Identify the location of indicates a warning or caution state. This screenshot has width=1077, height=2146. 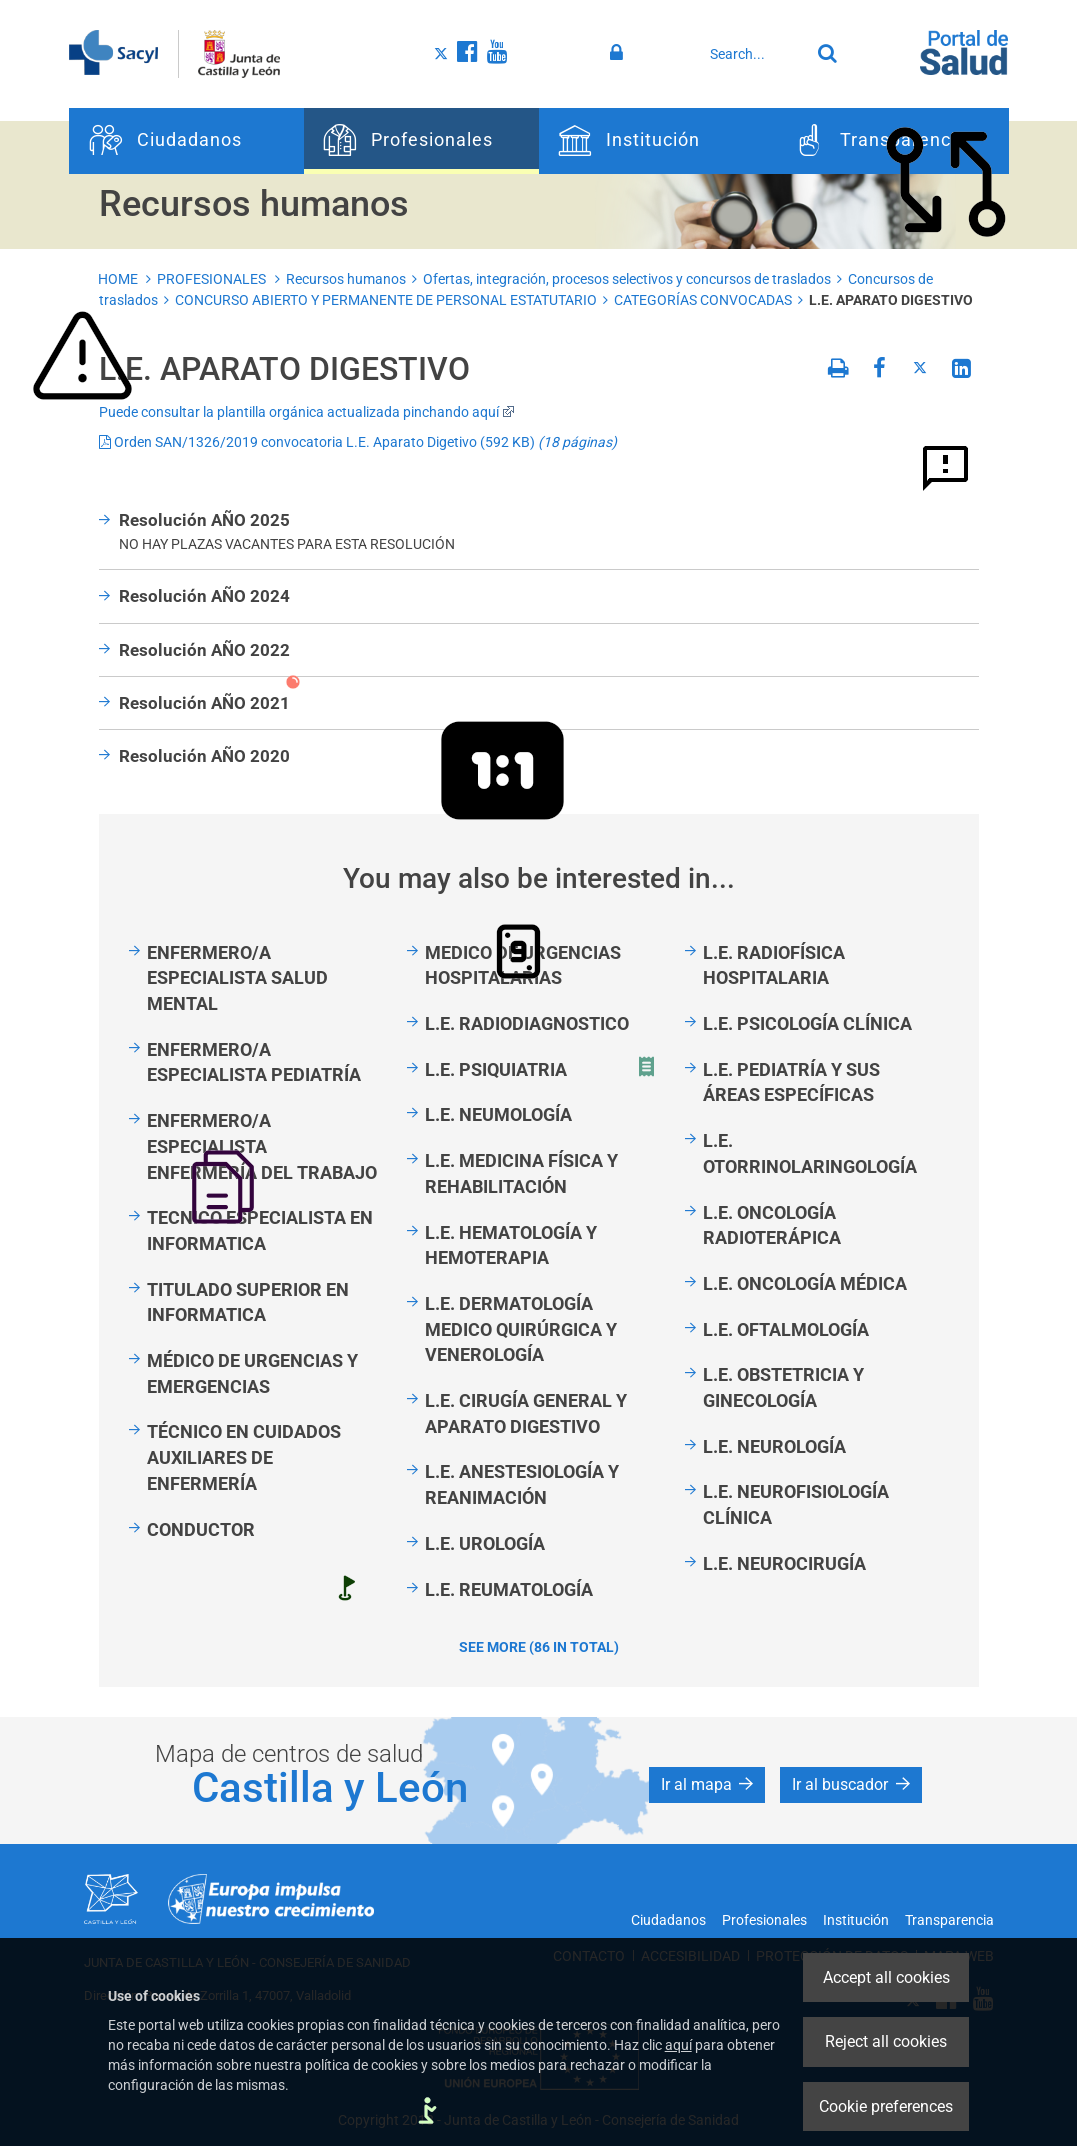
(82, 354).